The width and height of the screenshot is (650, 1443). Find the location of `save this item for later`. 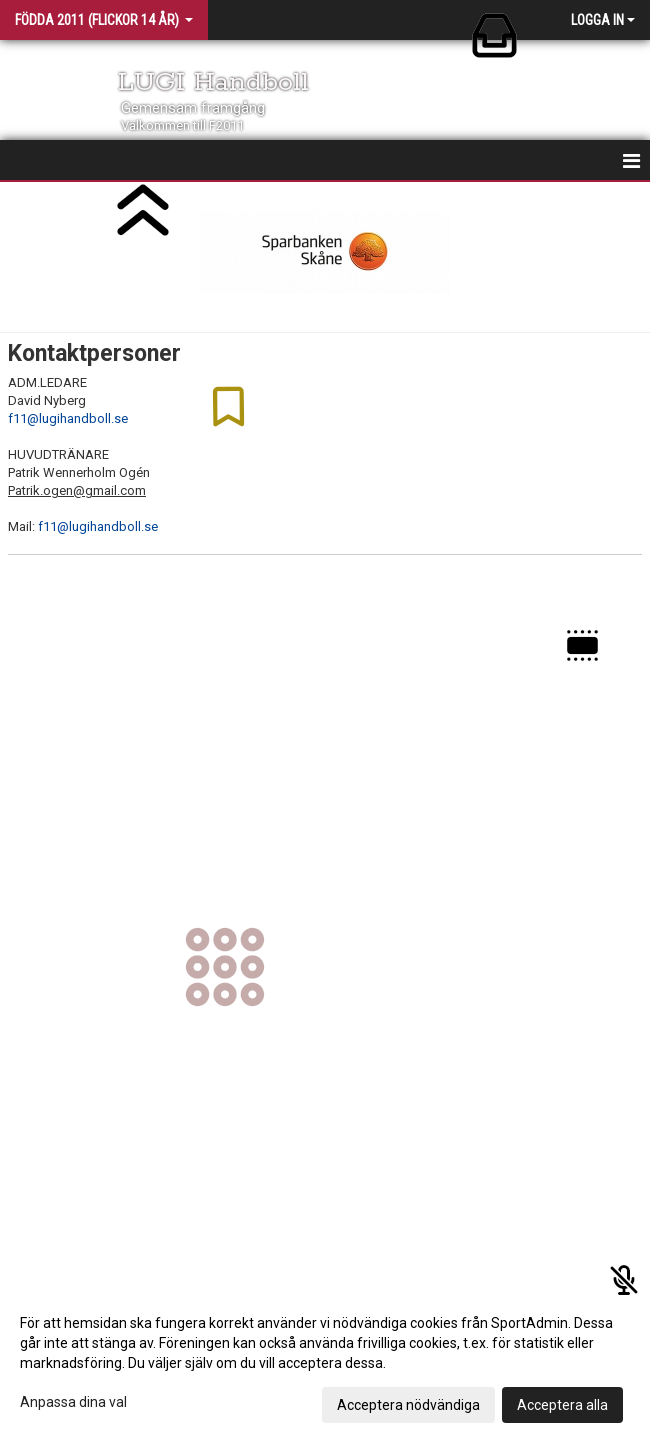

save this item for later is located at coordinates (228, 406).